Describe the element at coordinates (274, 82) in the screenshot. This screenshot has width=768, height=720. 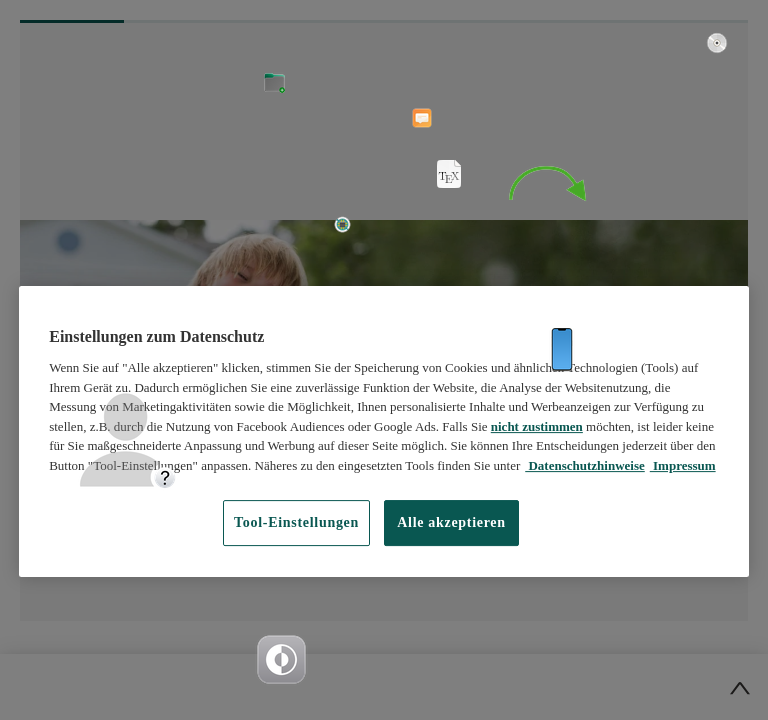
I see `create a new folder` at that location.